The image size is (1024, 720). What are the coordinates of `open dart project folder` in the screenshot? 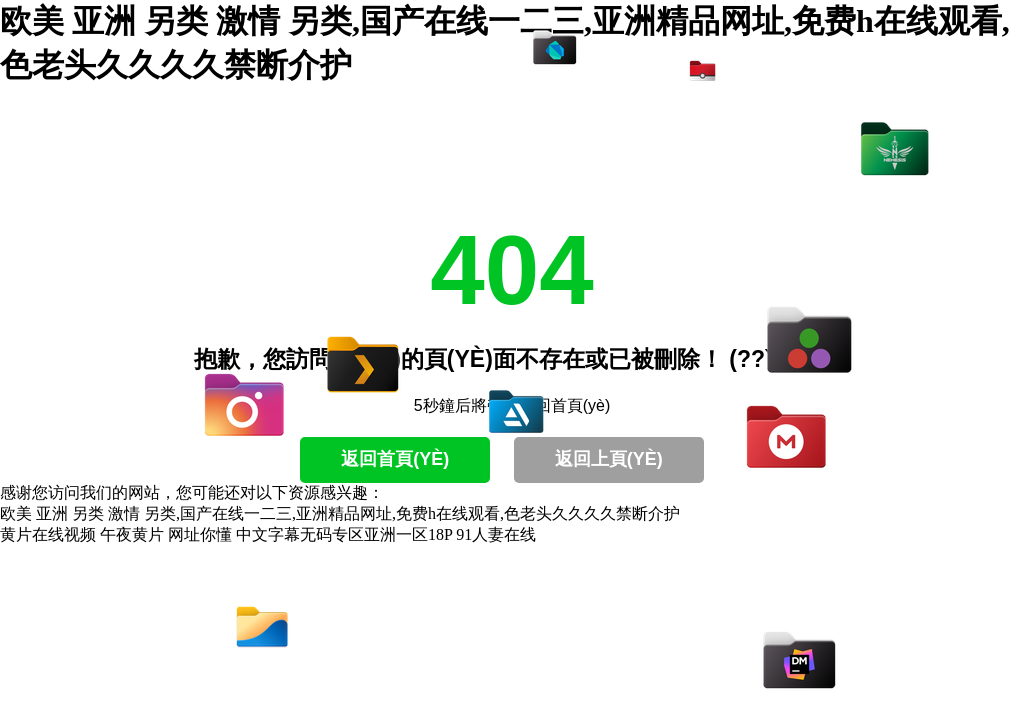 It's located at (554, 48).